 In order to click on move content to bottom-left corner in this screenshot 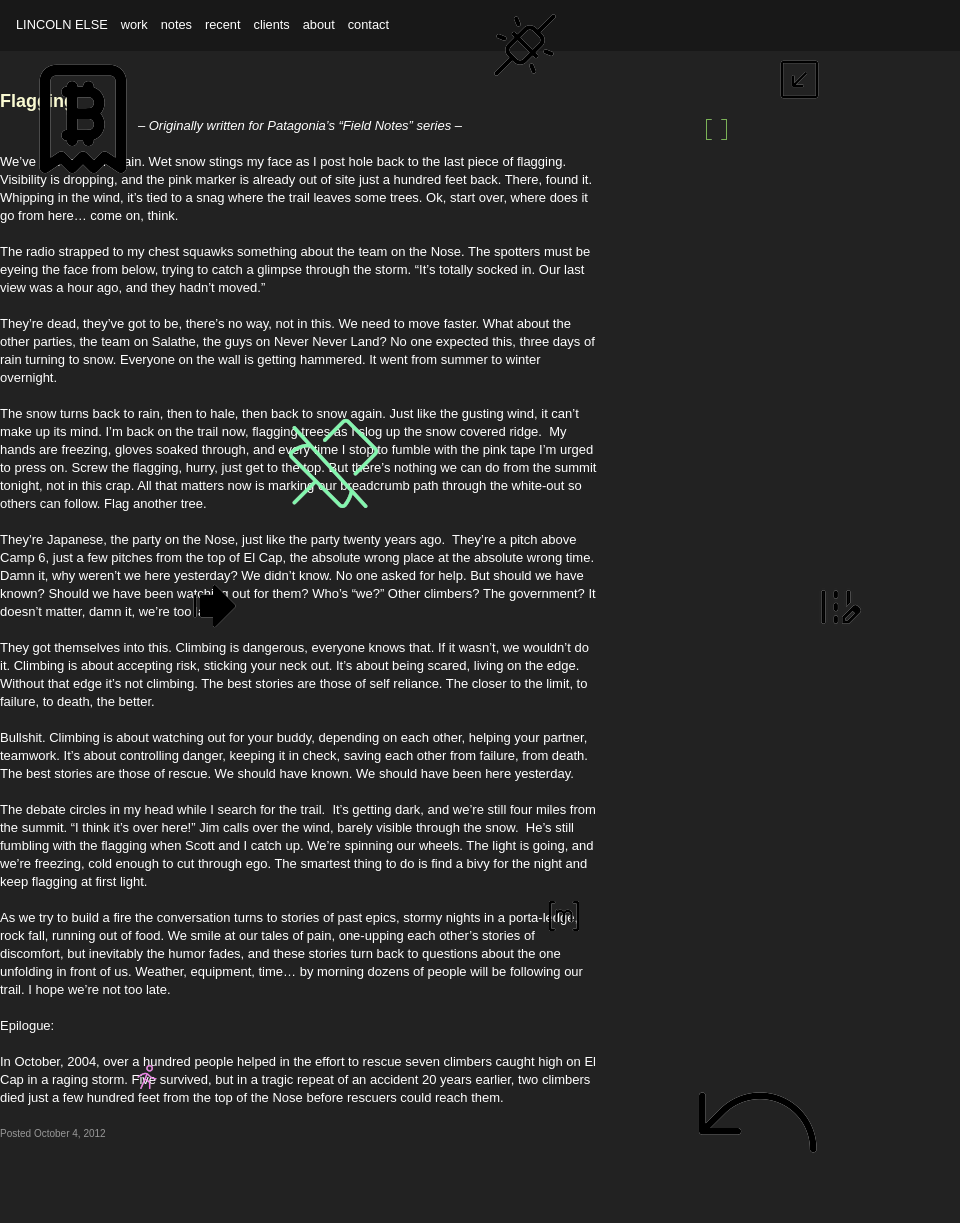, I will do `click(799, 79)`.